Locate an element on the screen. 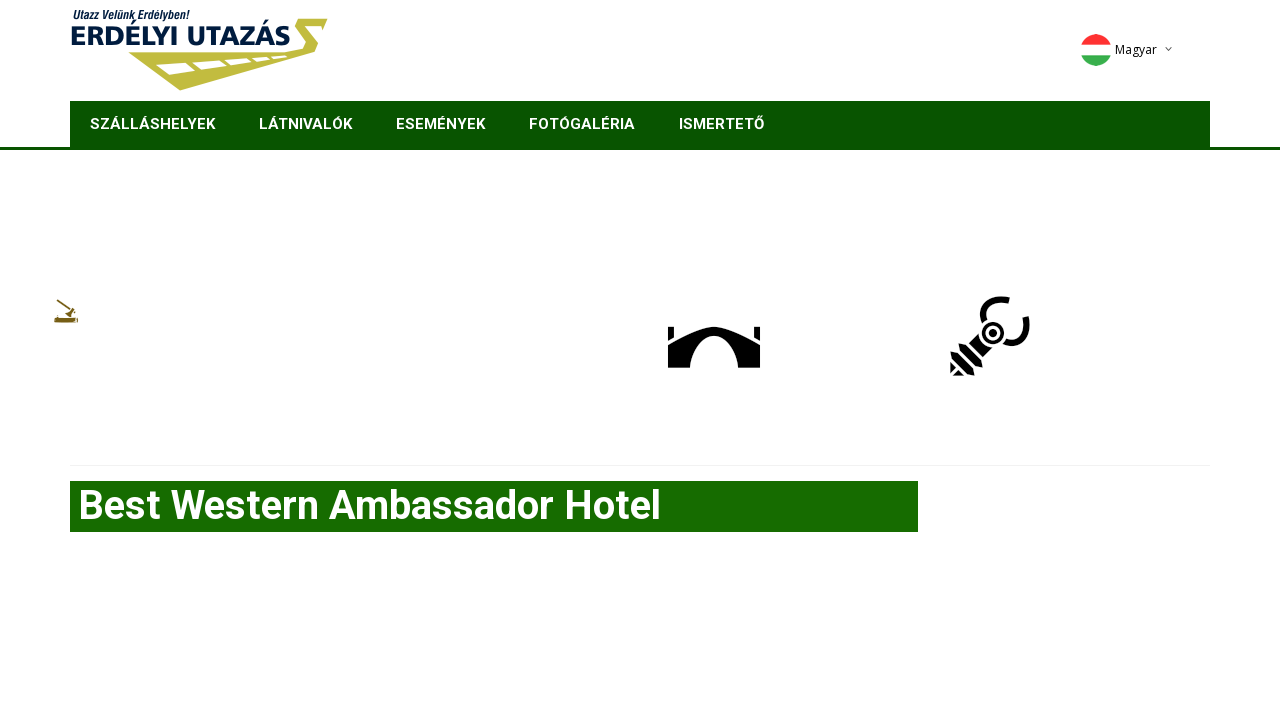 The width and height of the screenshot is (1280, 720). build or place a bridge structure is located at coordinates (714, 325).